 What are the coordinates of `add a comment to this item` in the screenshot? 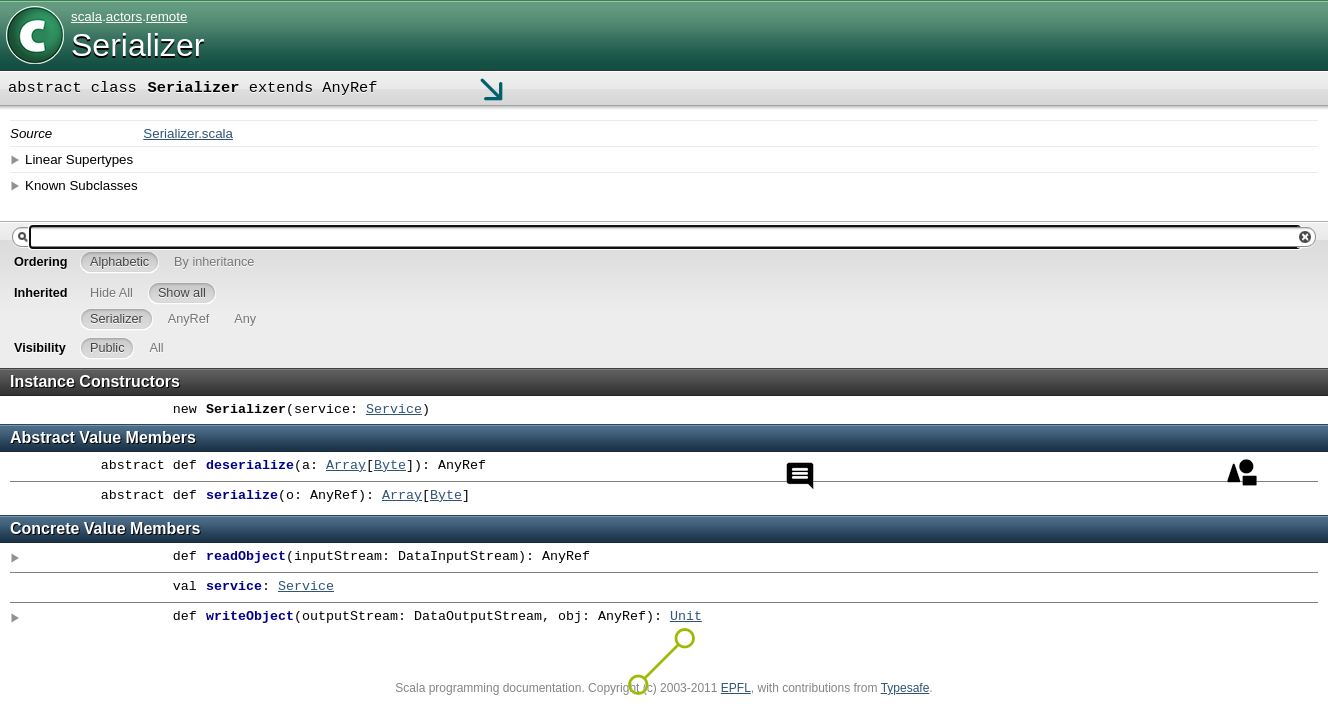 It's located at (800, 476).